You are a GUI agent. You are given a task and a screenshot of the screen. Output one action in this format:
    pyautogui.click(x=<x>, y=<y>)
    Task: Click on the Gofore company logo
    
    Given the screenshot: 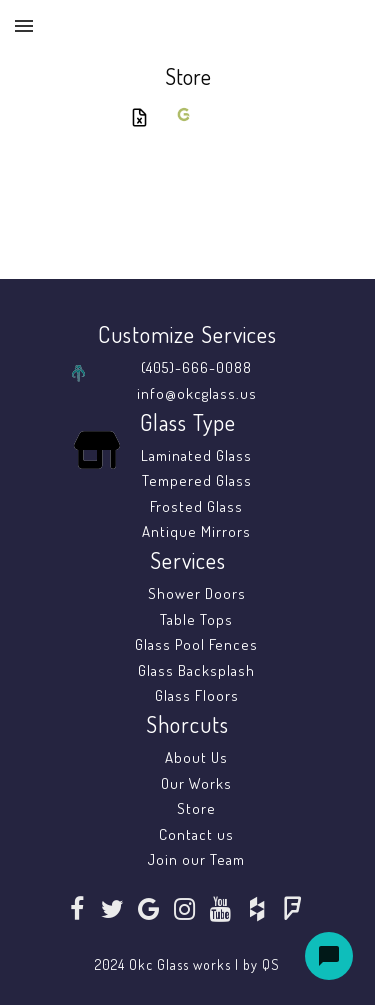 What is the action you would take?
    pyautogui.click(x=183, y=114)
    